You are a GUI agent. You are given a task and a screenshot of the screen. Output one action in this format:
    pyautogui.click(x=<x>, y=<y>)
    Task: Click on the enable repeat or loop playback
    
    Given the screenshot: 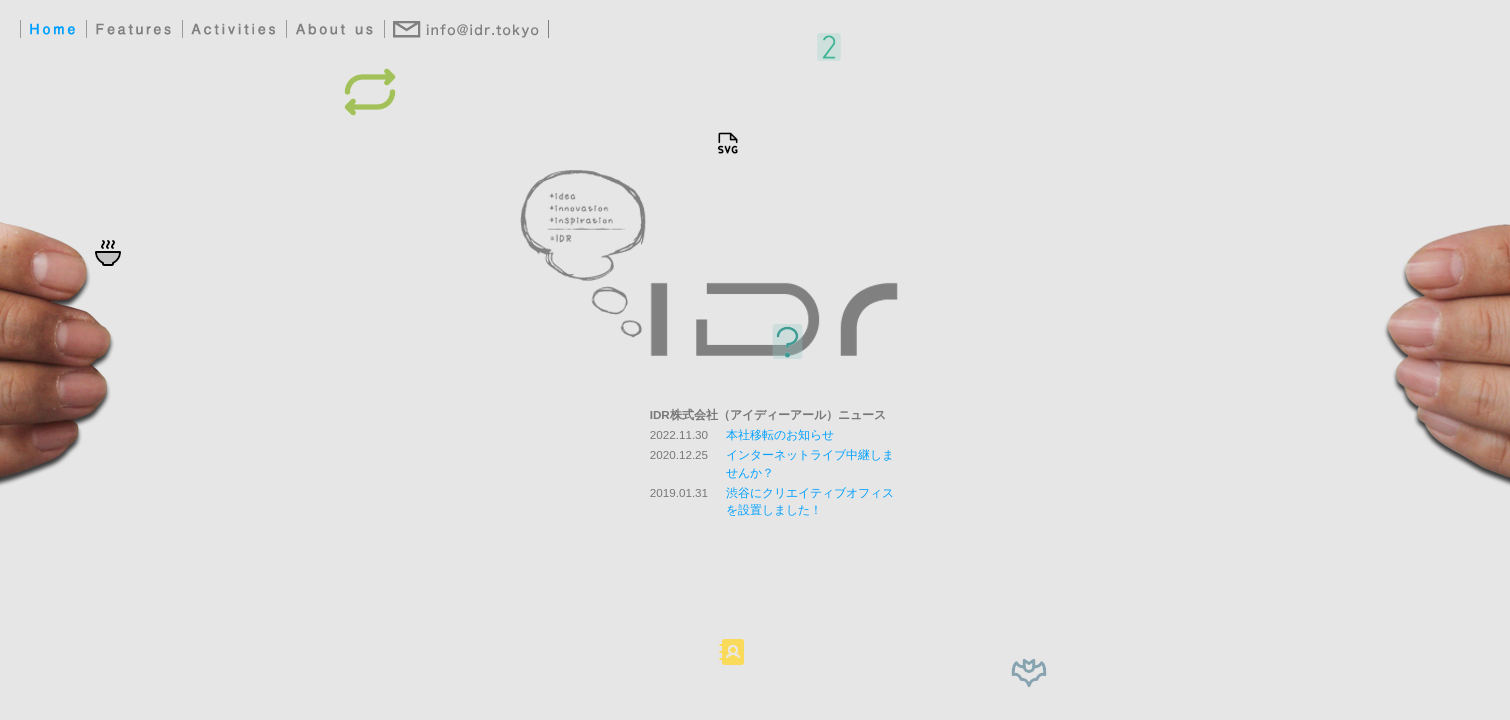 What is the action you would take?
    pyautogui.click(x=370, y=92)
    